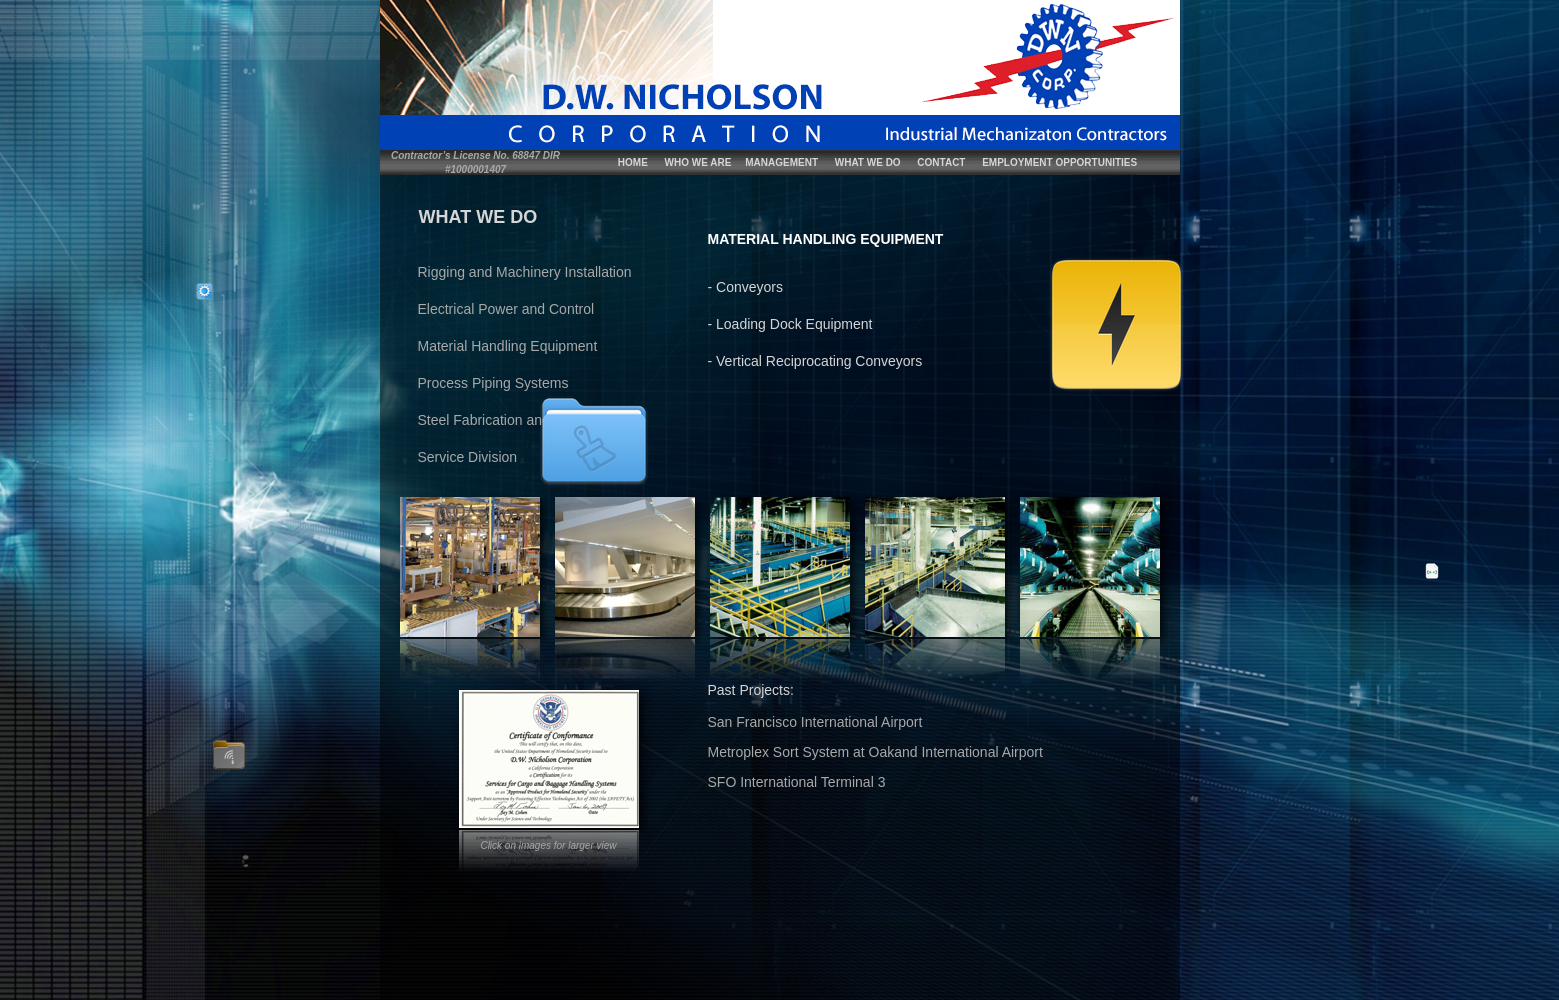 This screenshot has width=1559, height=1000. Describe the element at coordinates (594, 440) in the screenshot. I see `open your work files folder` at that location.